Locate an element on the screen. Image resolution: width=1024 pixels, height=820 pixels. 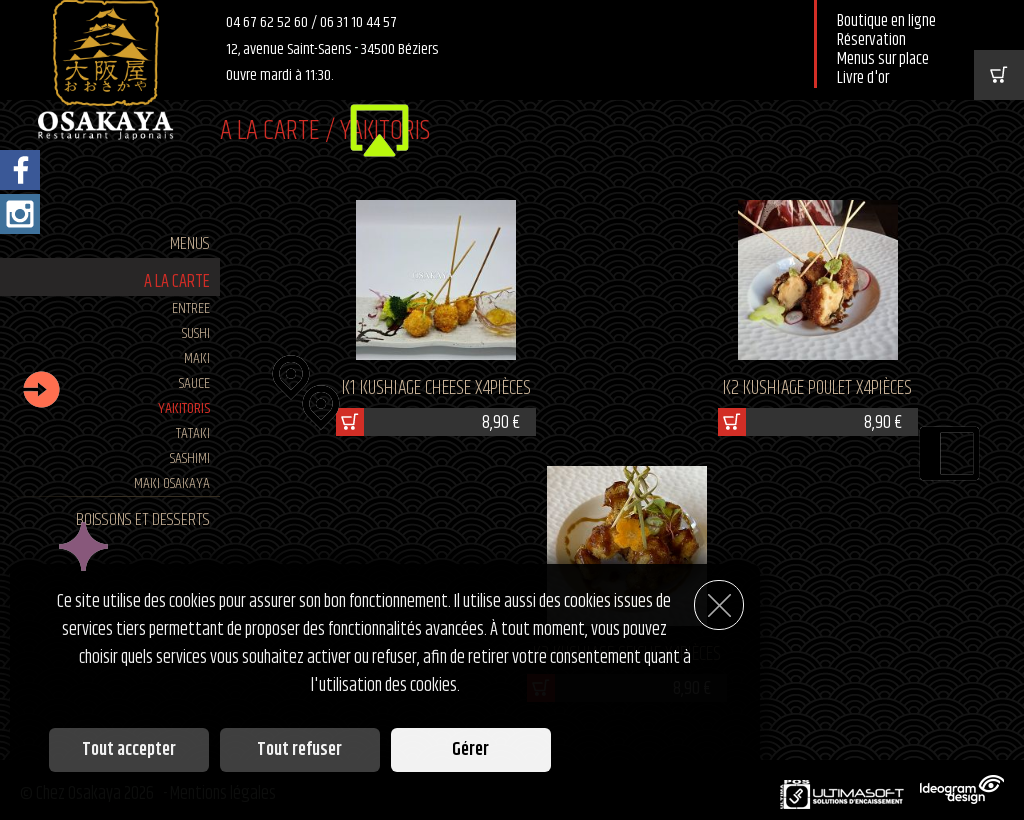
toggle the sidebar panel is located at coordinates (949, 453).